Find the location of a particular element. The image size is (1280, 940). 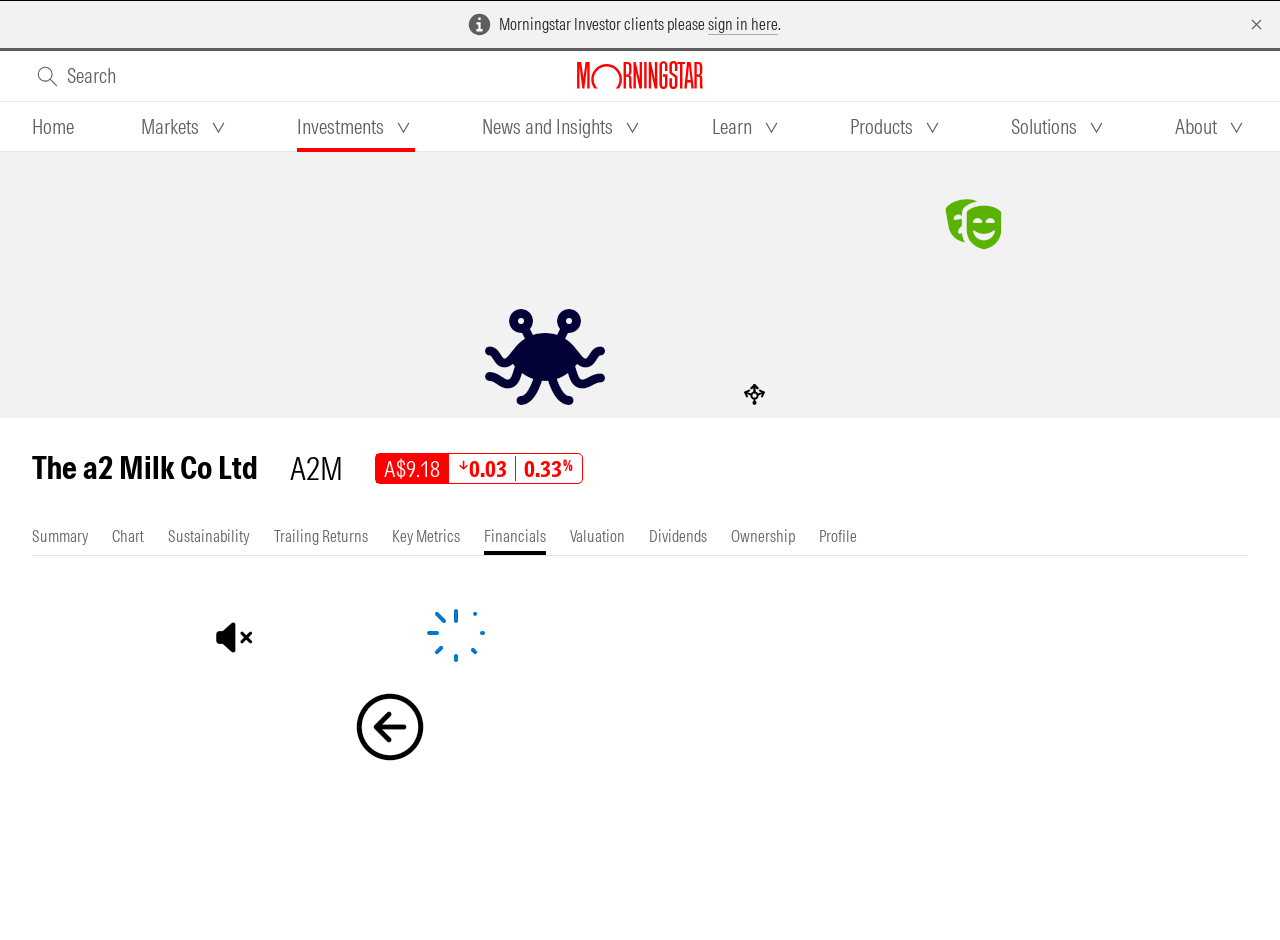

mute audio is located at coordinates (235, 637).